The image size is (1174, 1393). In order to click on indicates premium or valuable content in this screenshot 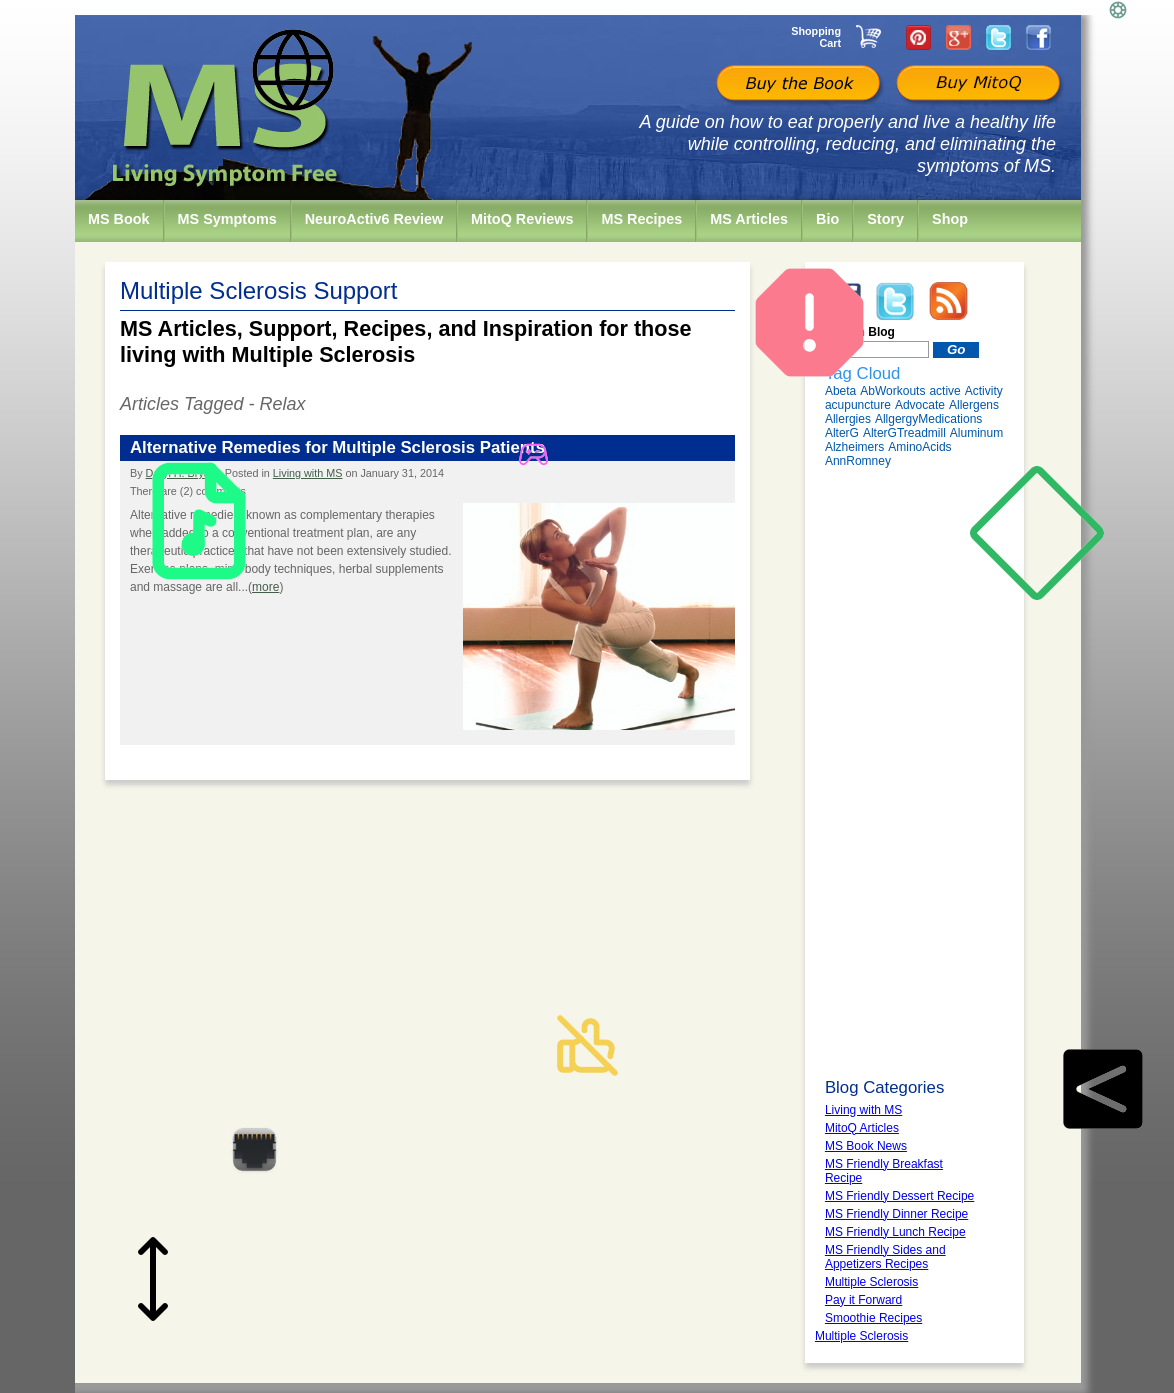, I will do `click(1037, 533)`.